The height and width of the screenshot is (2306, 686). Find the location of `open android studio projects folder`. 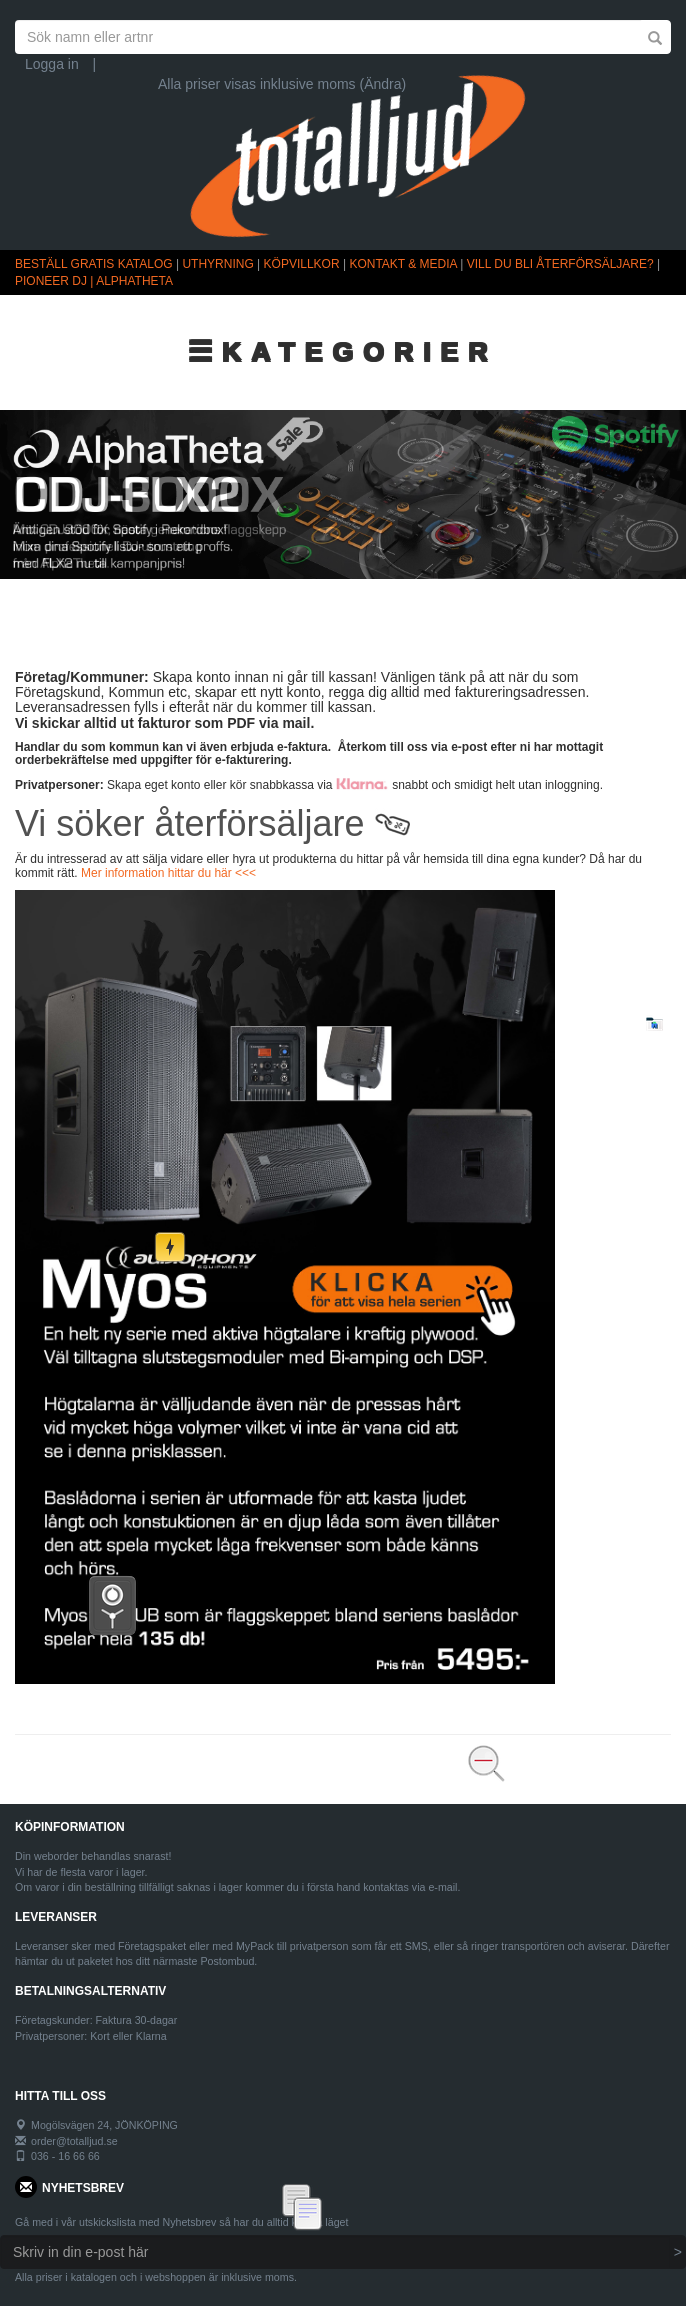

open android studio projects folder is located at coordinates (654, 1024).